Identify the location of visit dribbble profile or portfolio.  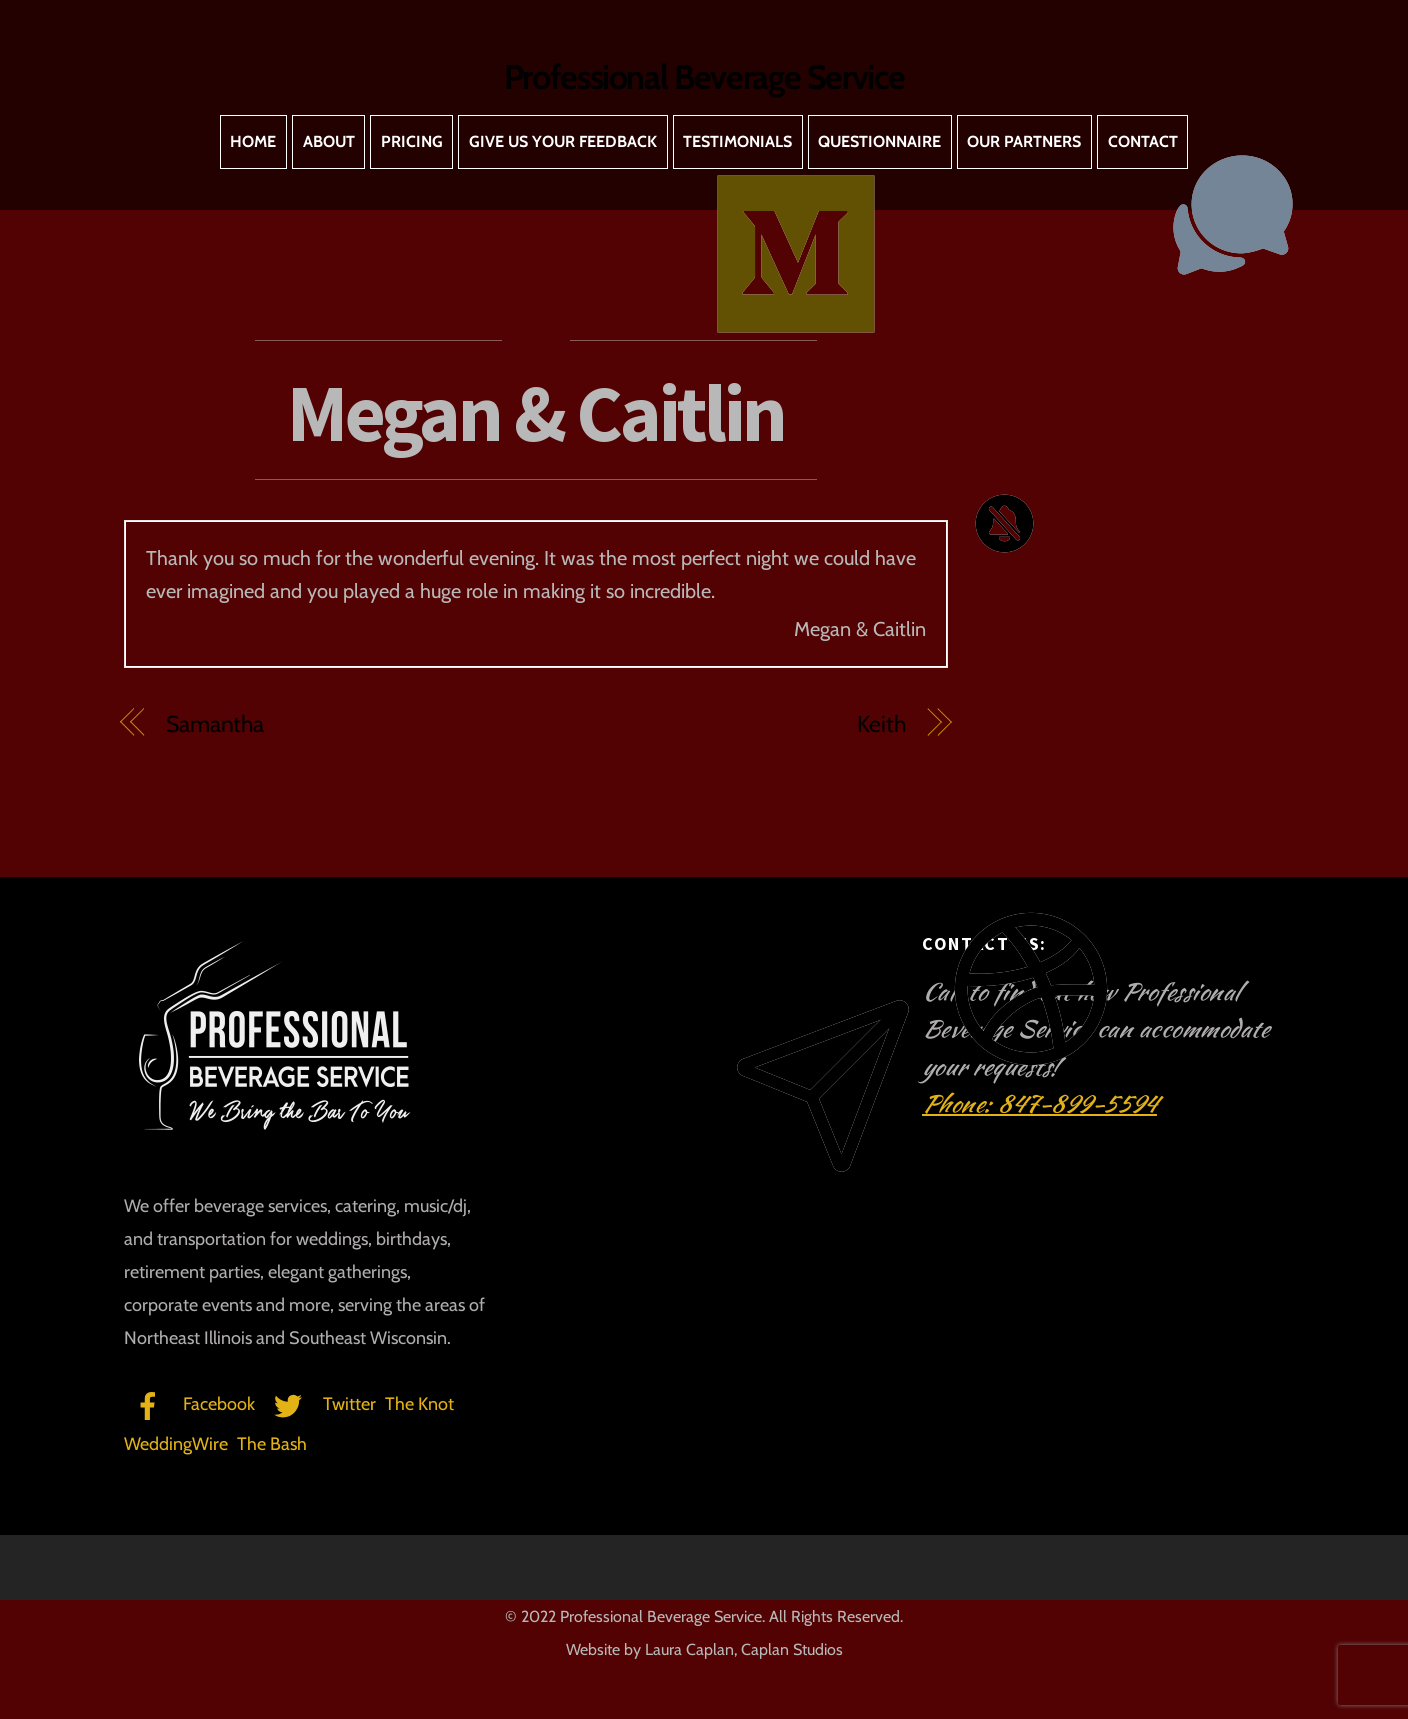
(1031, 989).